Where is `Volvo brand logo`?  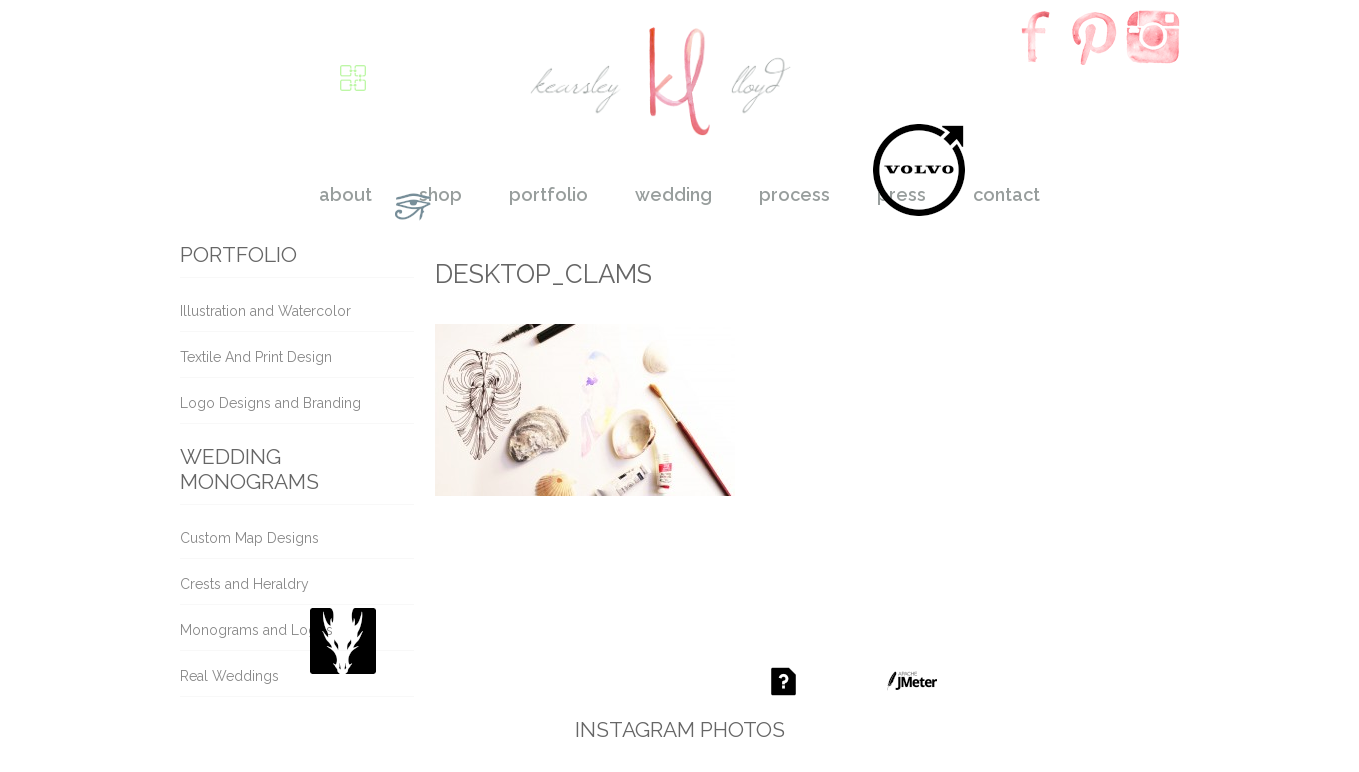
Volvo brand logo is located at coordinates (919, 170).